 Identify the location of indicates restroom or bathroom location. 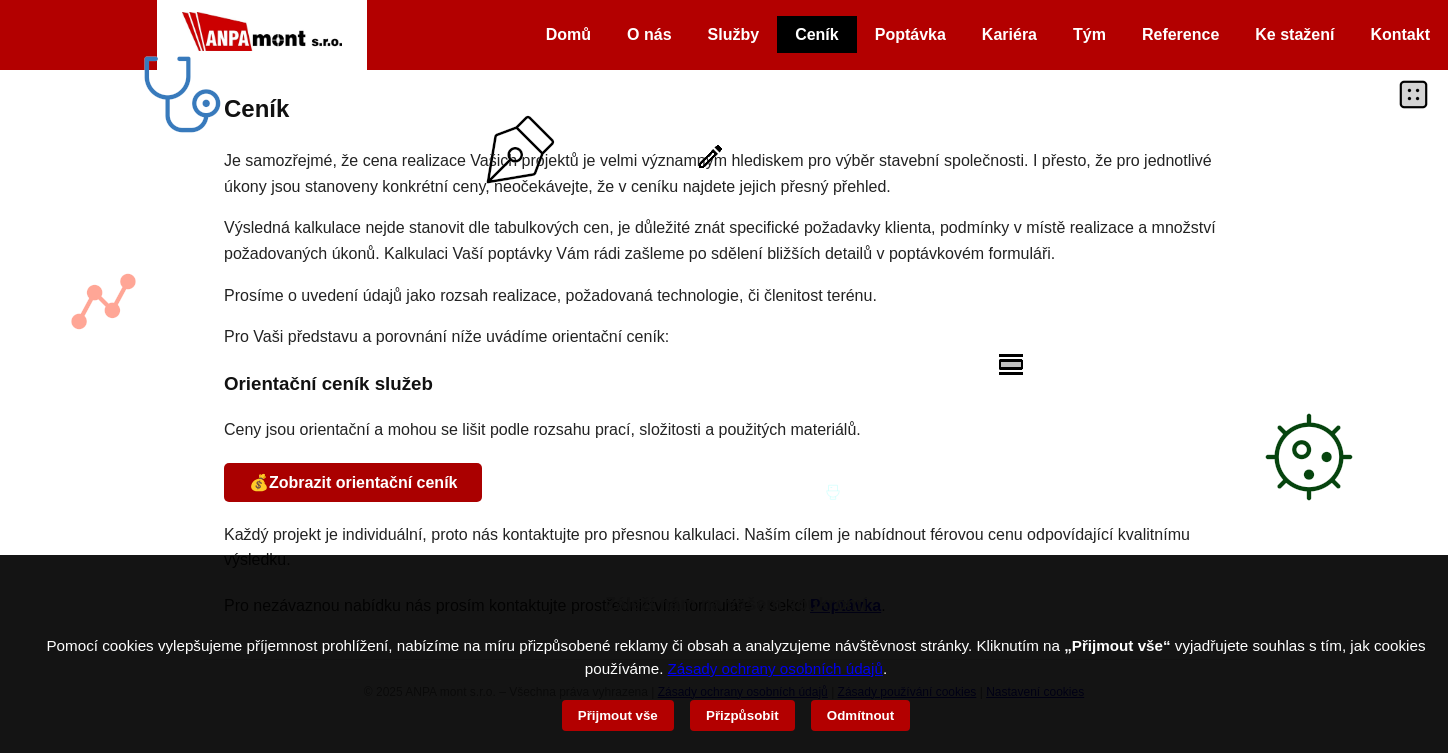
(833, 492).